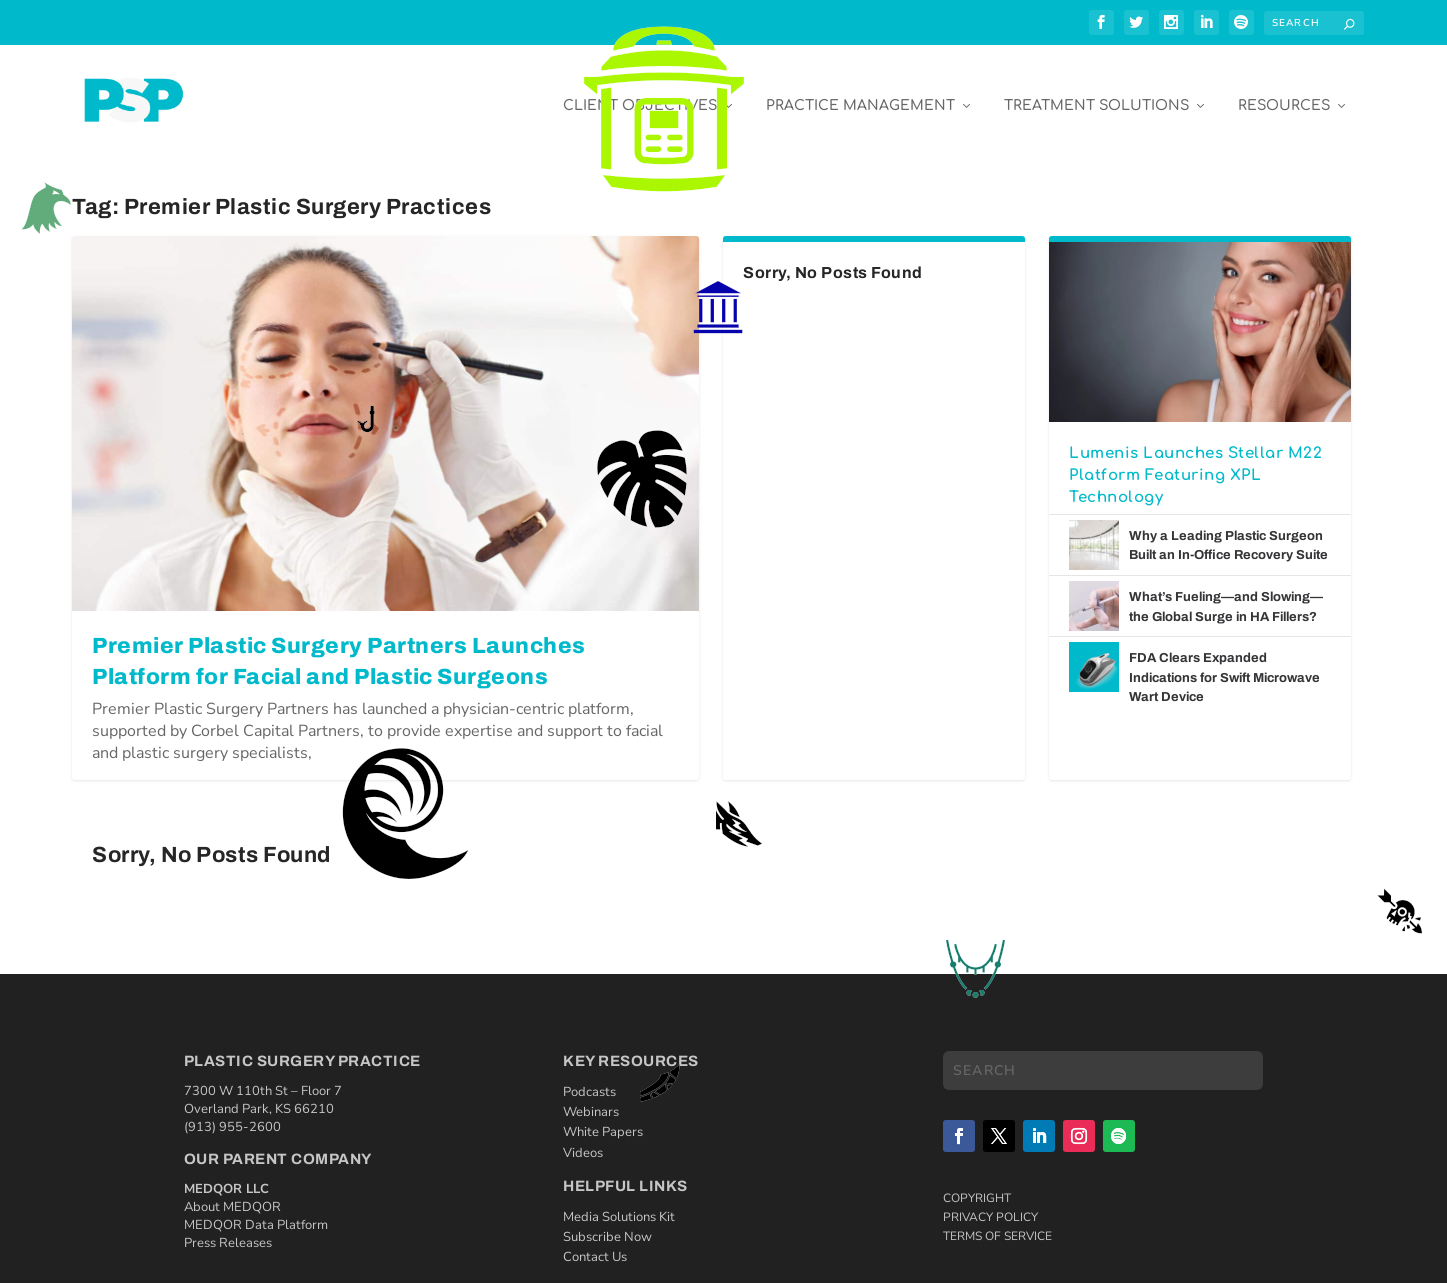 Image resolution: width=1447 pixels, height=1283 pixels. I want to click on access snorkeling or diving activities, so click(366, 419).